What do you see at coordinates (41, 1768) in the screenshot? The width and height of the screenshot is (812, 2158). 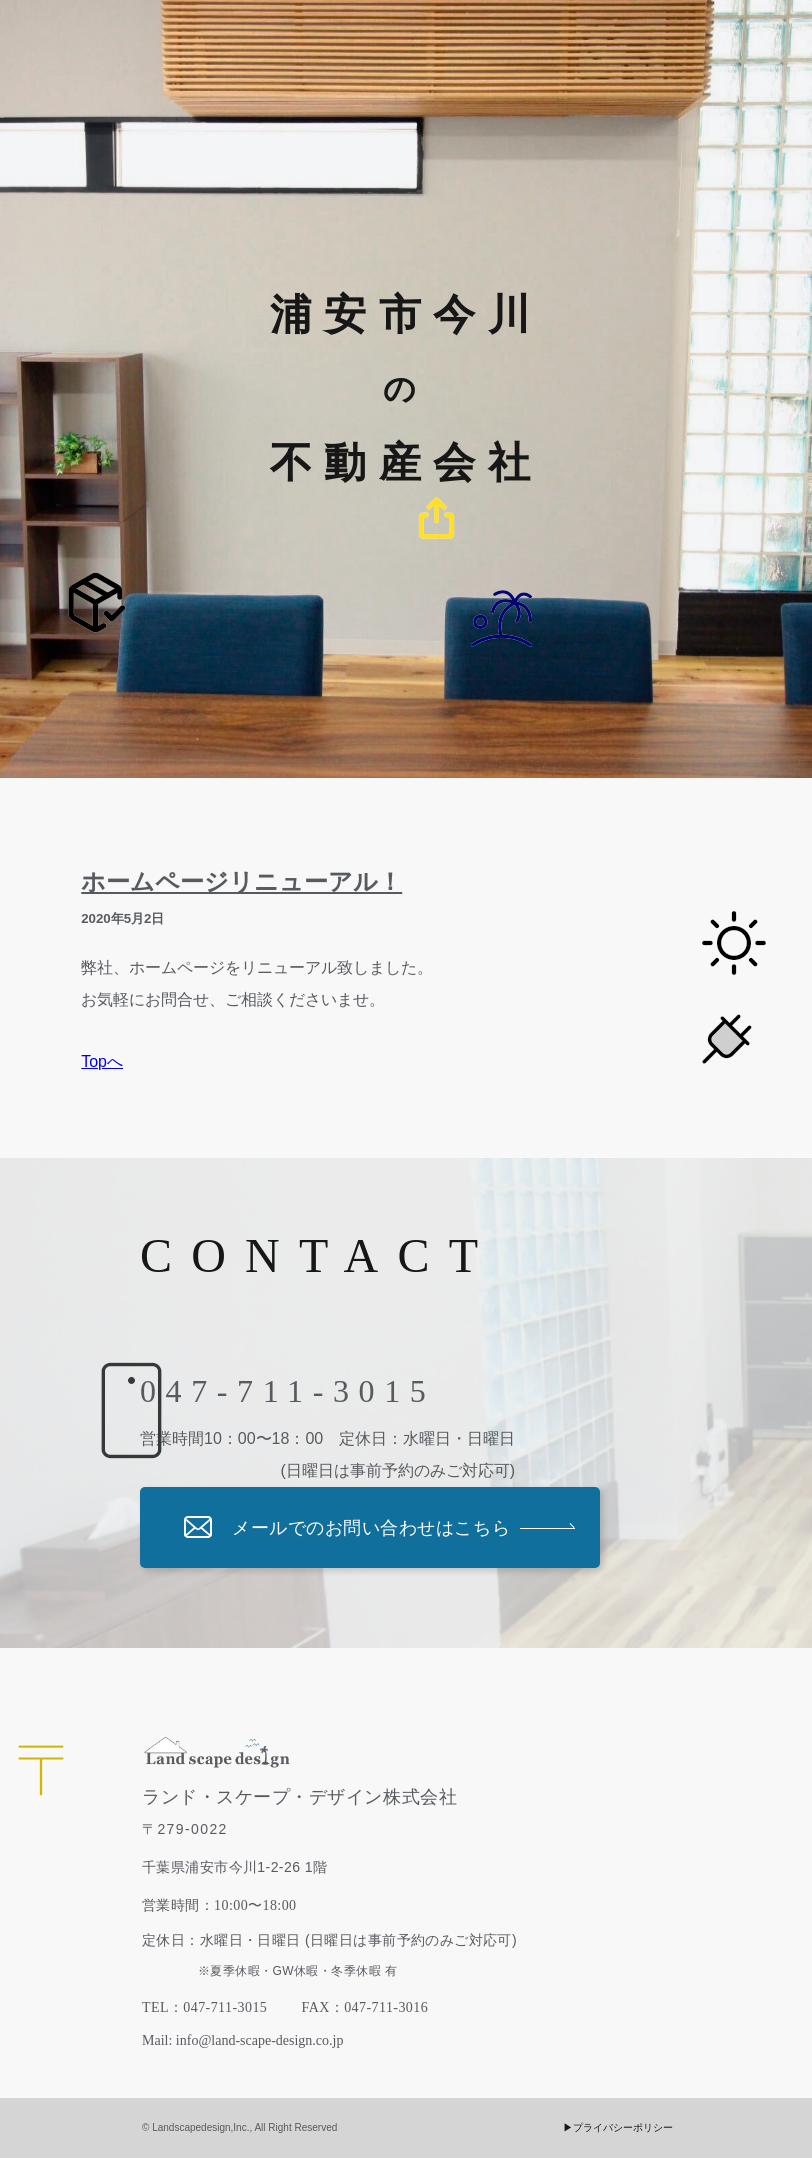 I see `indicates kazakhstani tenge currency` at bounding box center [41, 1768].